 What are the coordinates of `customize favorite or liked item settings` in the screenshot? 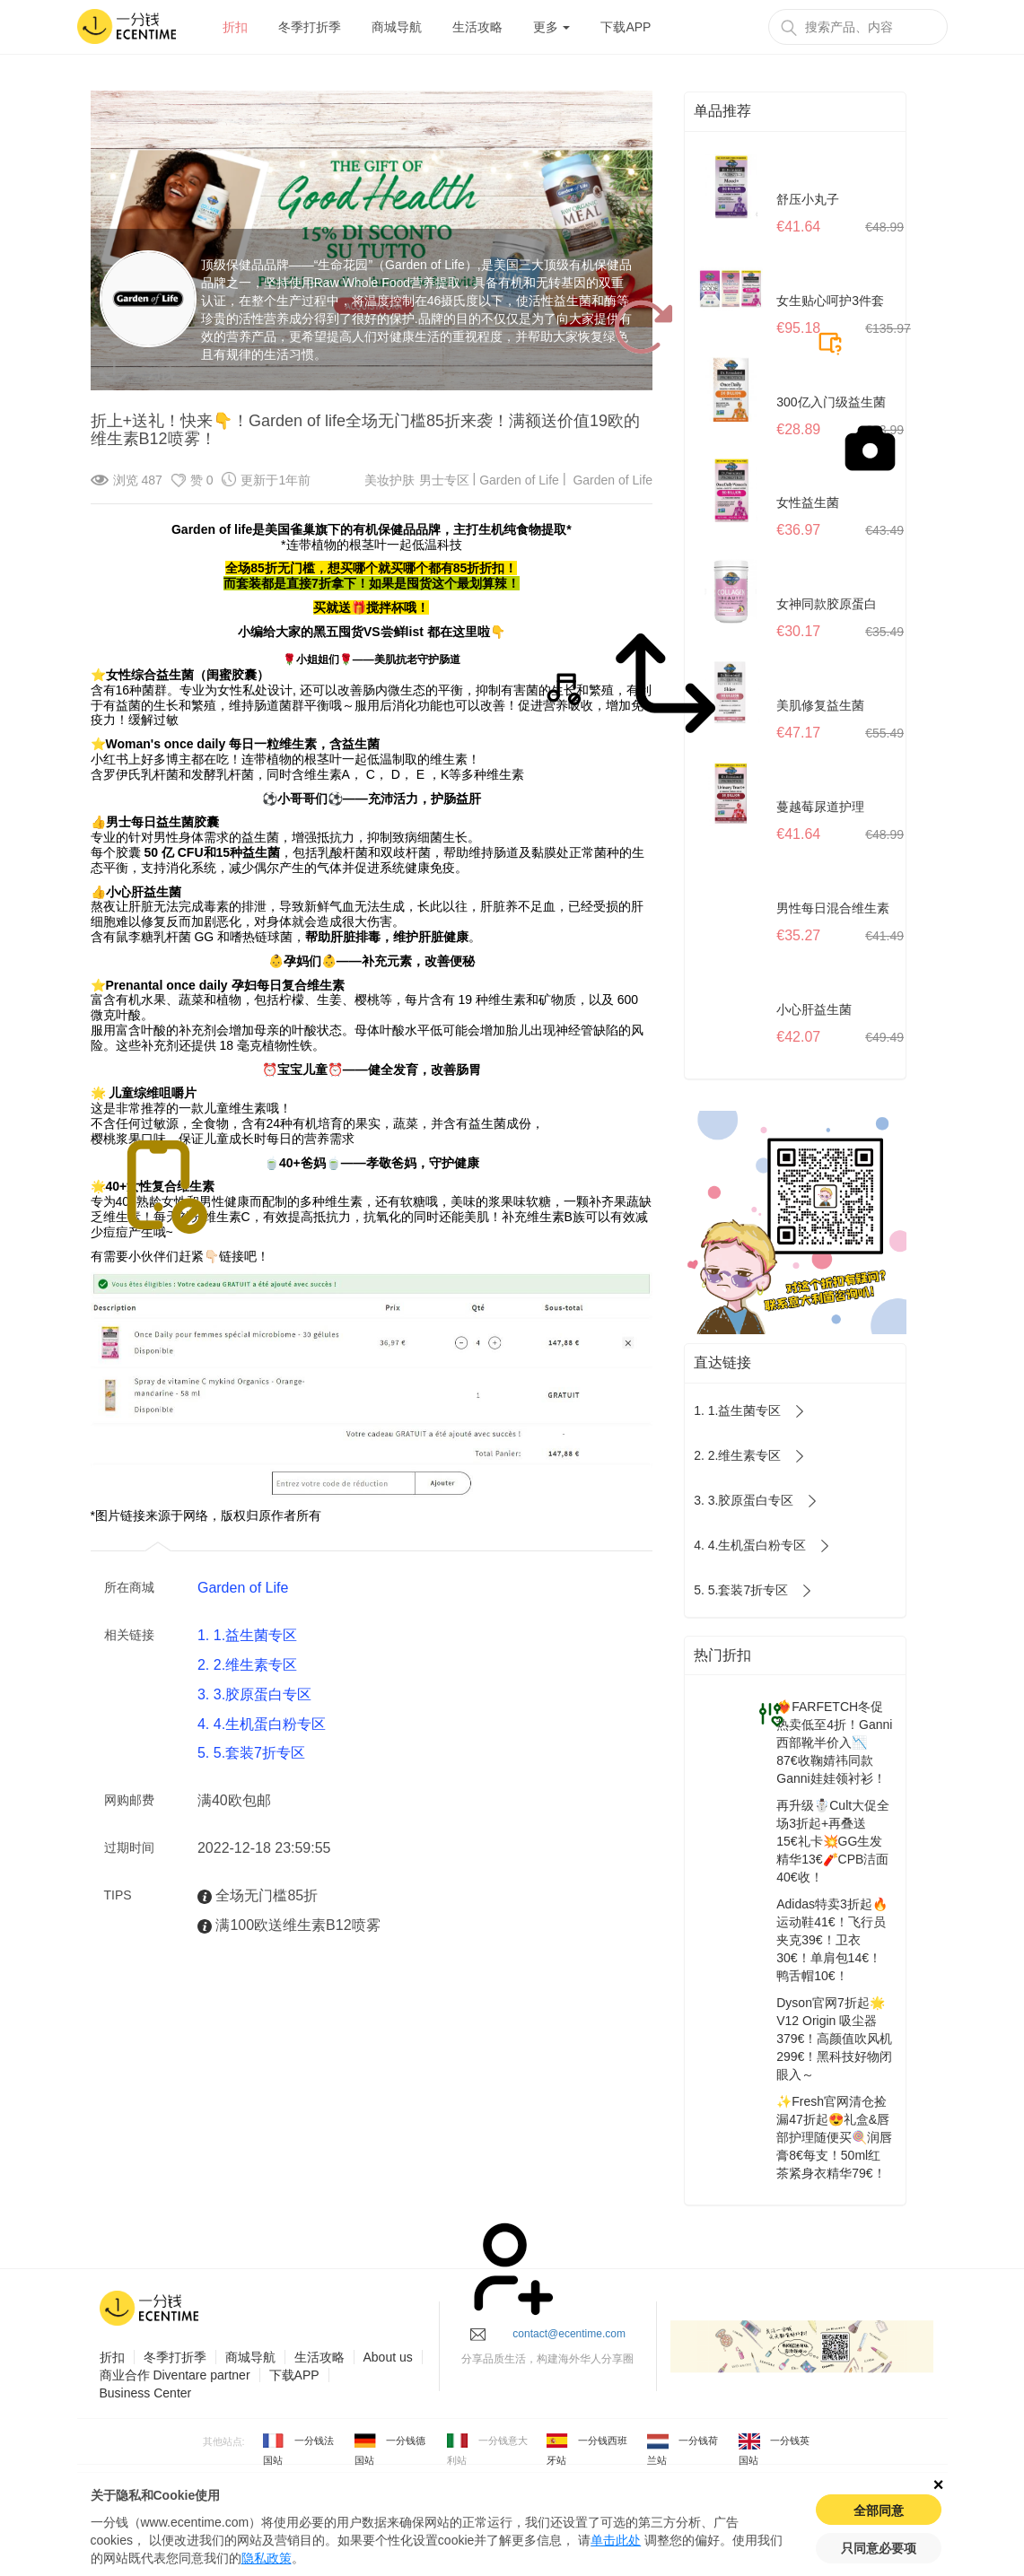 It's located at (770, 1714).